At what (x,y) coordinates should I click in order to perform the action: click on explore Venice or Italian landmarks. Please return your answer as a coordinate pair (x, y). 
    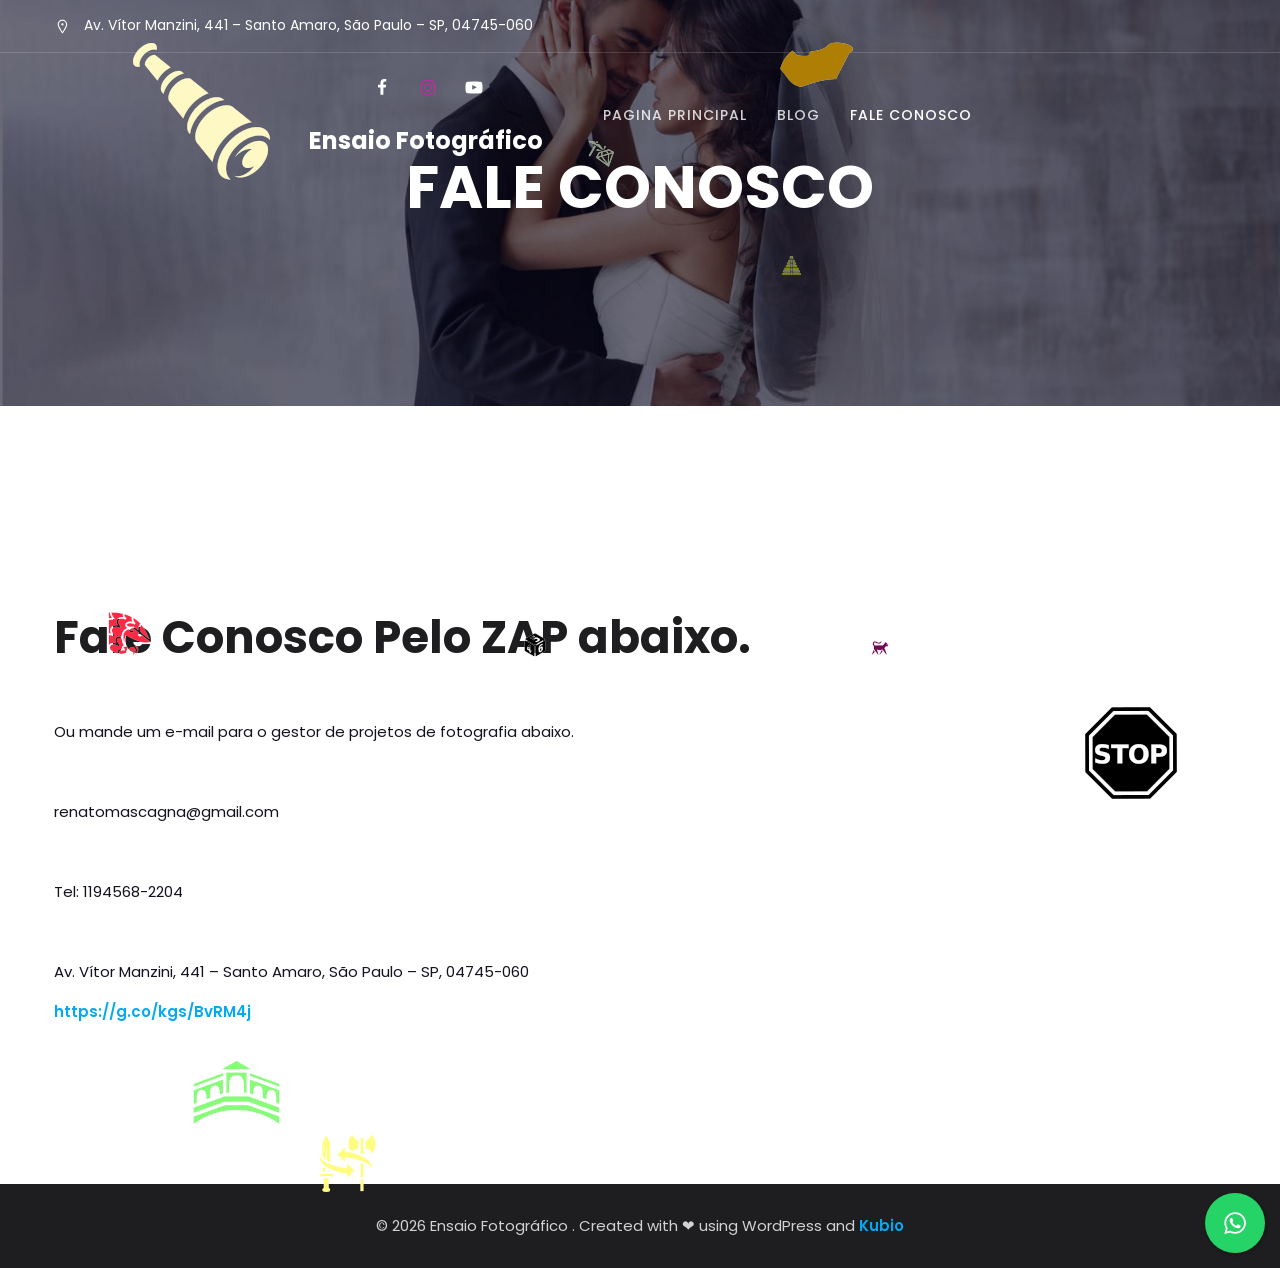
    Looking at the image, I should click on (236, 1100).